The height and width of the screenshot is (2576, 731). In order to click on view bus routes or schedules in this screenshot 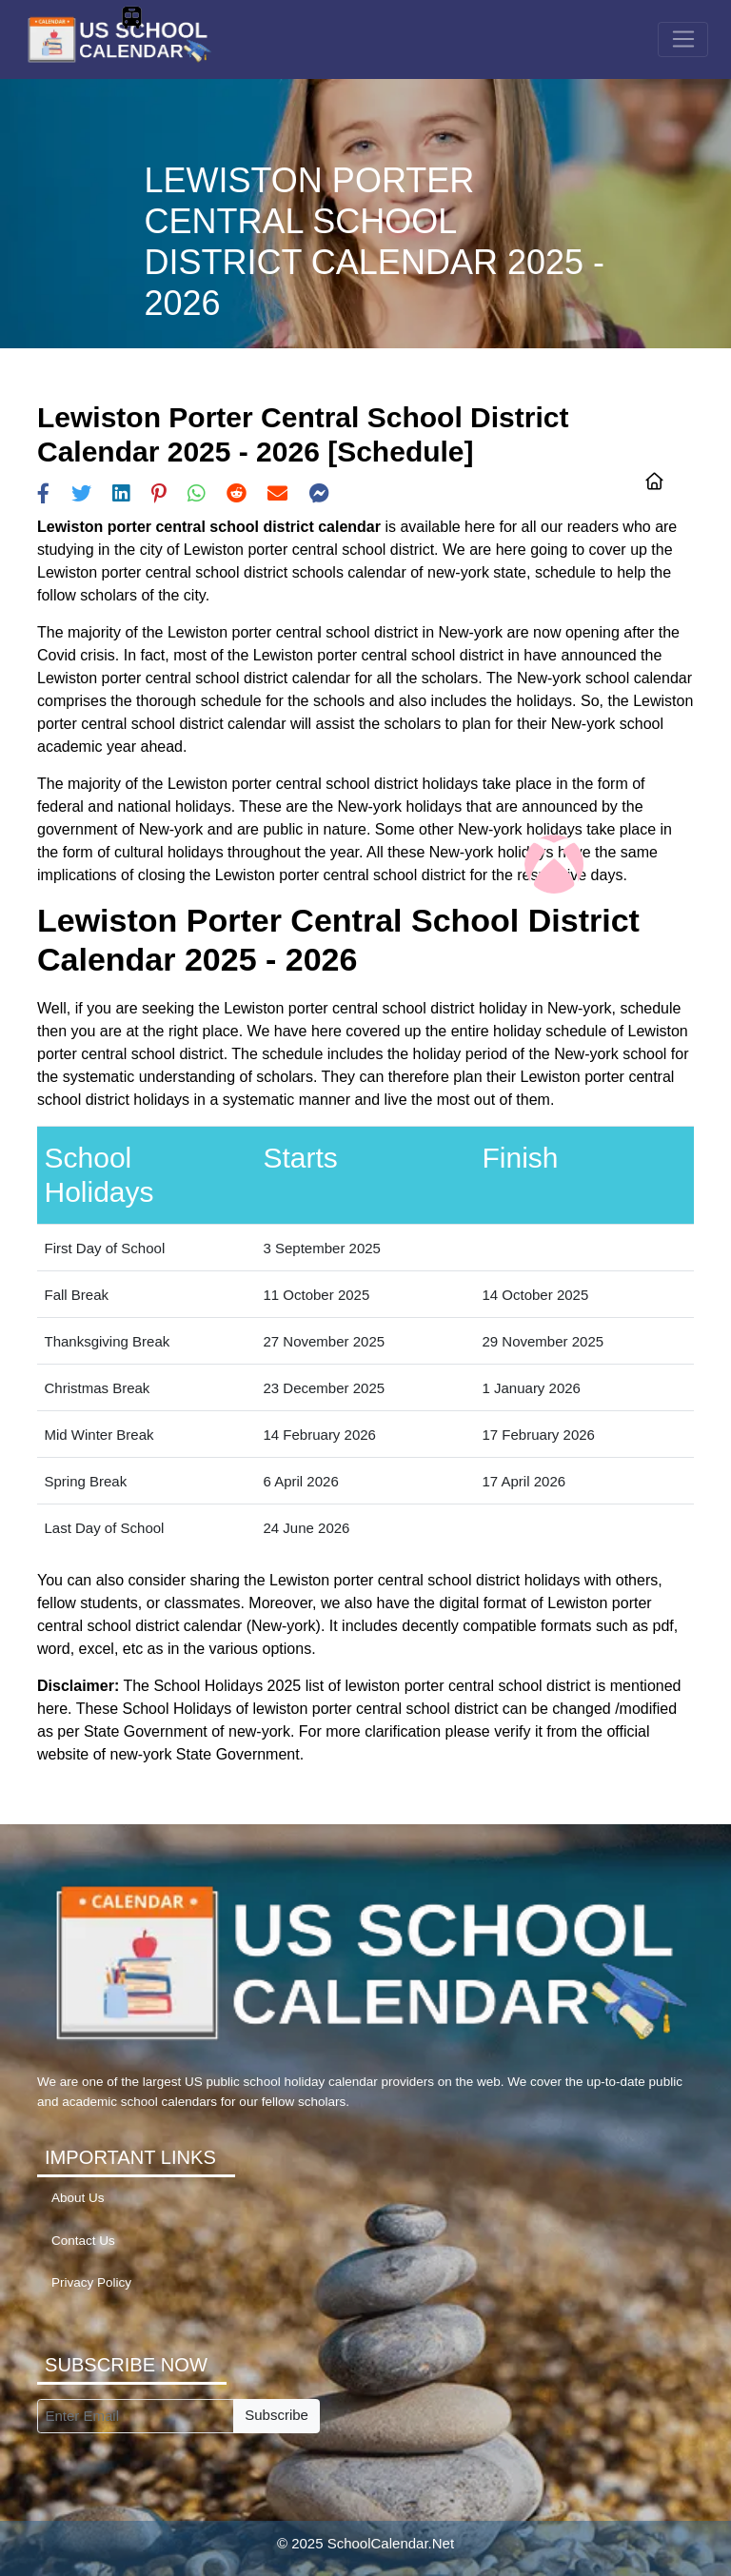, I will do `click(131, 17)`.